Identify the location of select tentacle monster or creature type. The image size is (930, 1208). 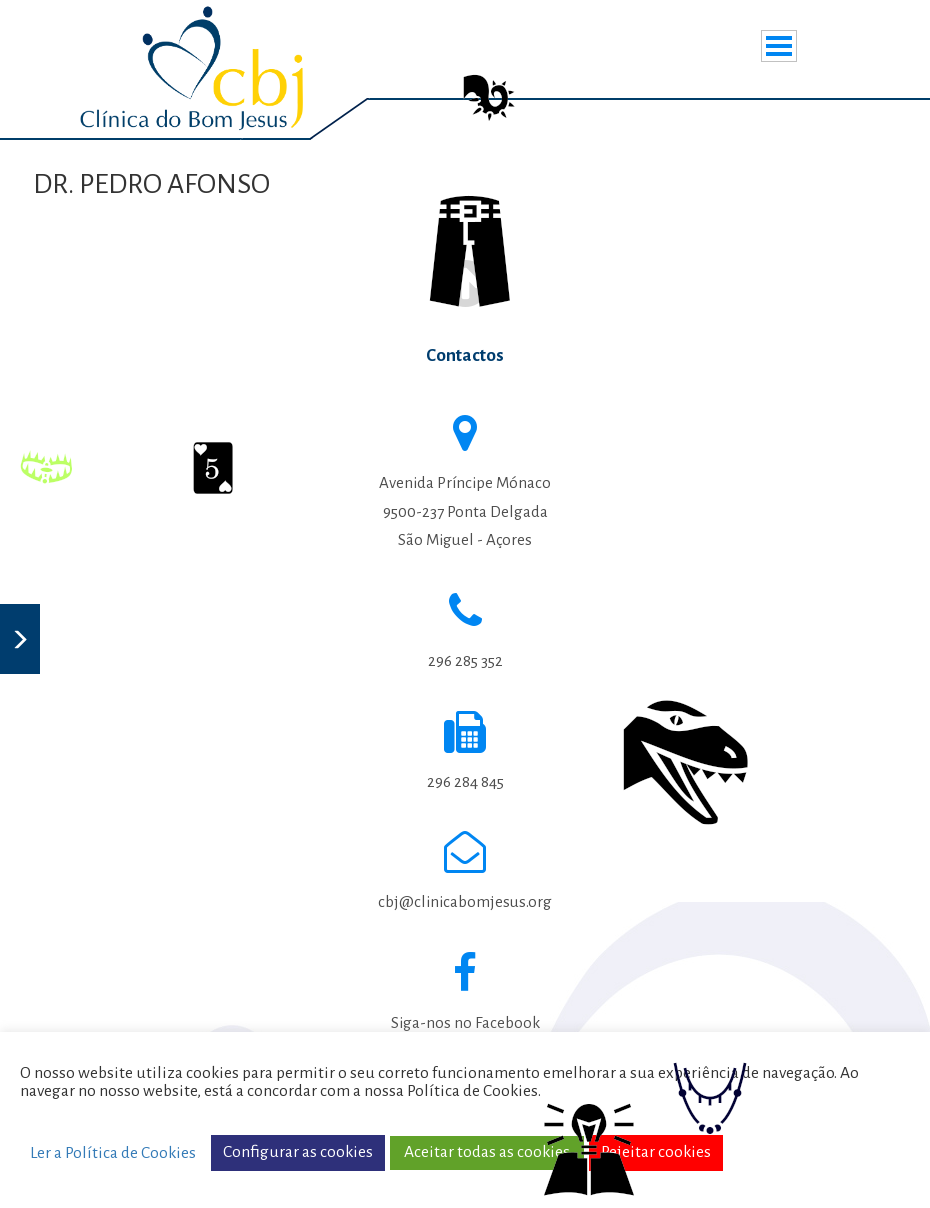
(489, 98).